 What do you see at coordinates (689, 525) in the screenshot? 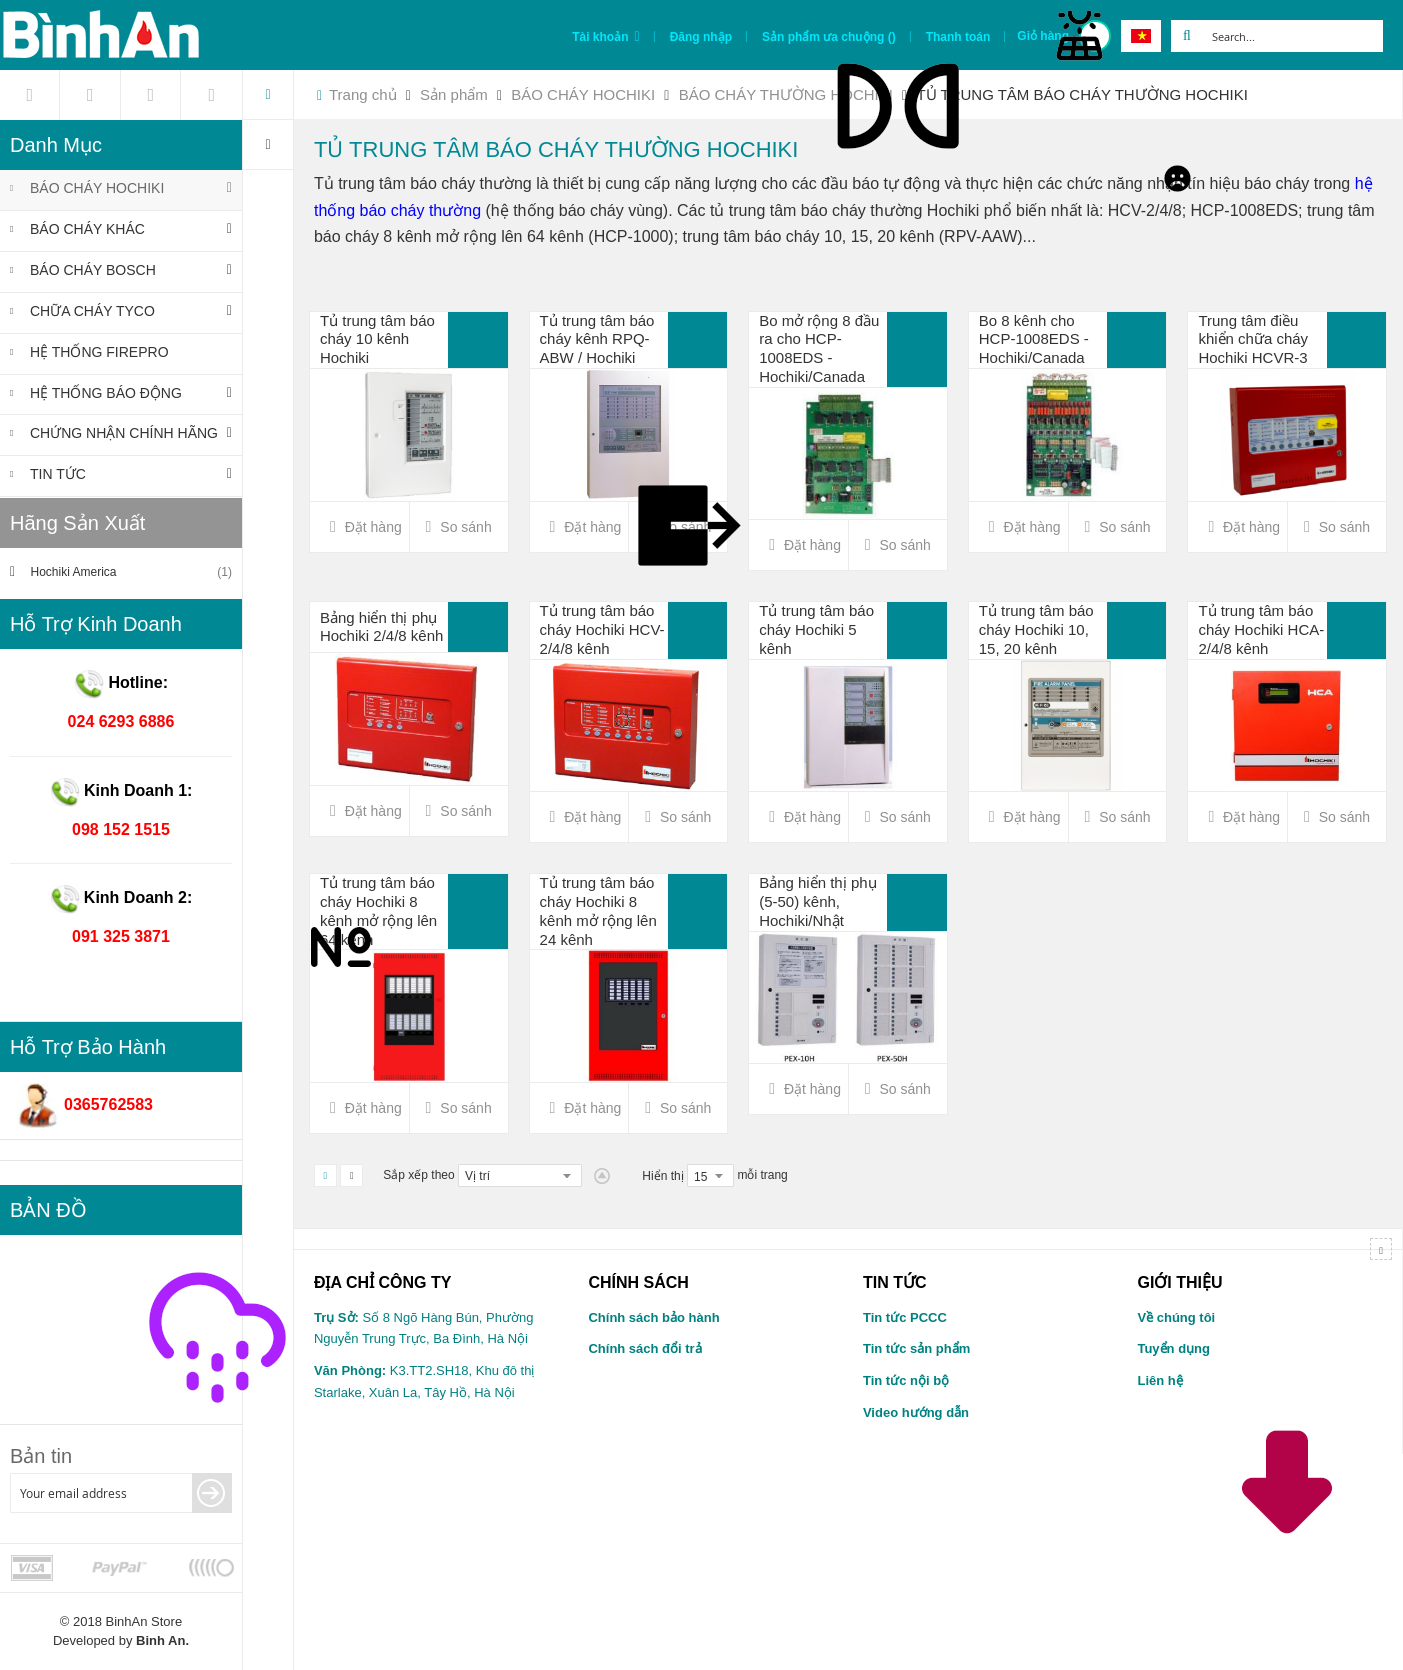
I see `log out of your account` at bounding box center [689, 525].